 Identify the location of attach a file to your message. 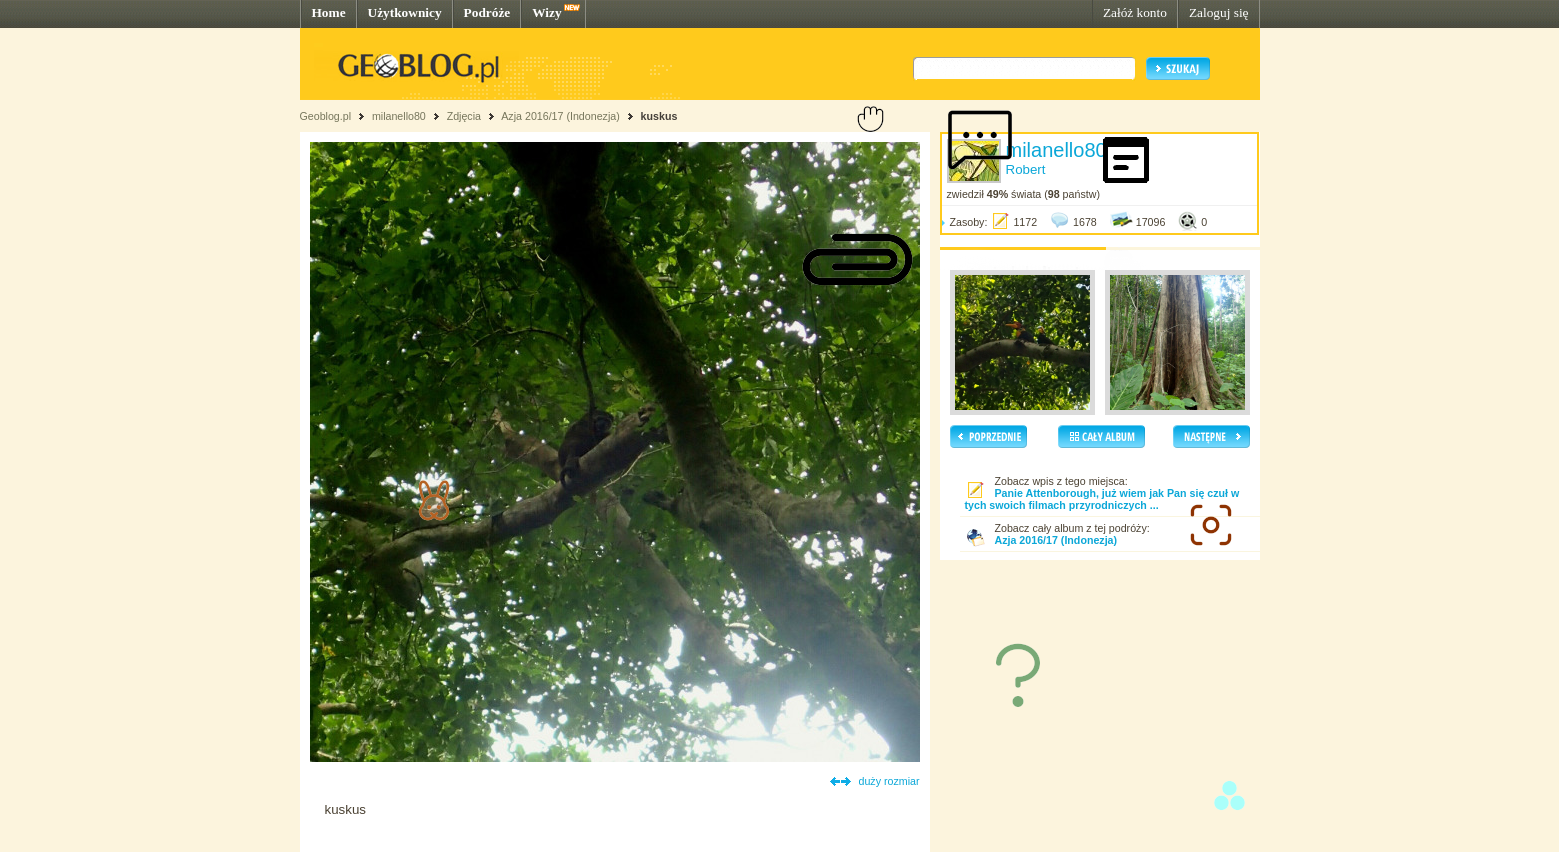
(857, 259).